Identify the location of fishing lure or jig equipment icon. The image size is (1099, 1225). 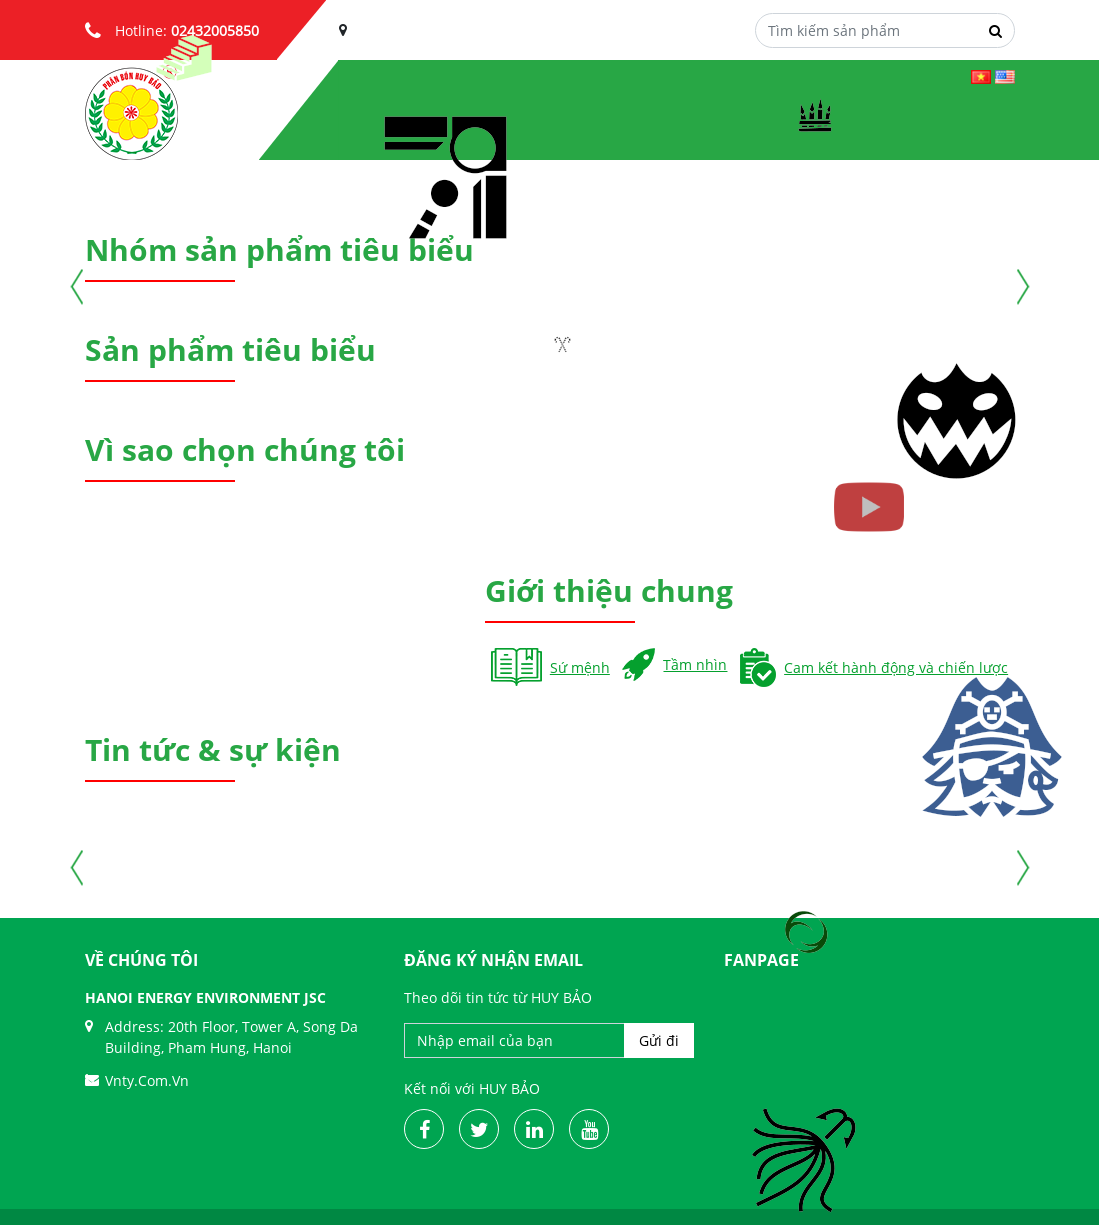
(804, 1159).